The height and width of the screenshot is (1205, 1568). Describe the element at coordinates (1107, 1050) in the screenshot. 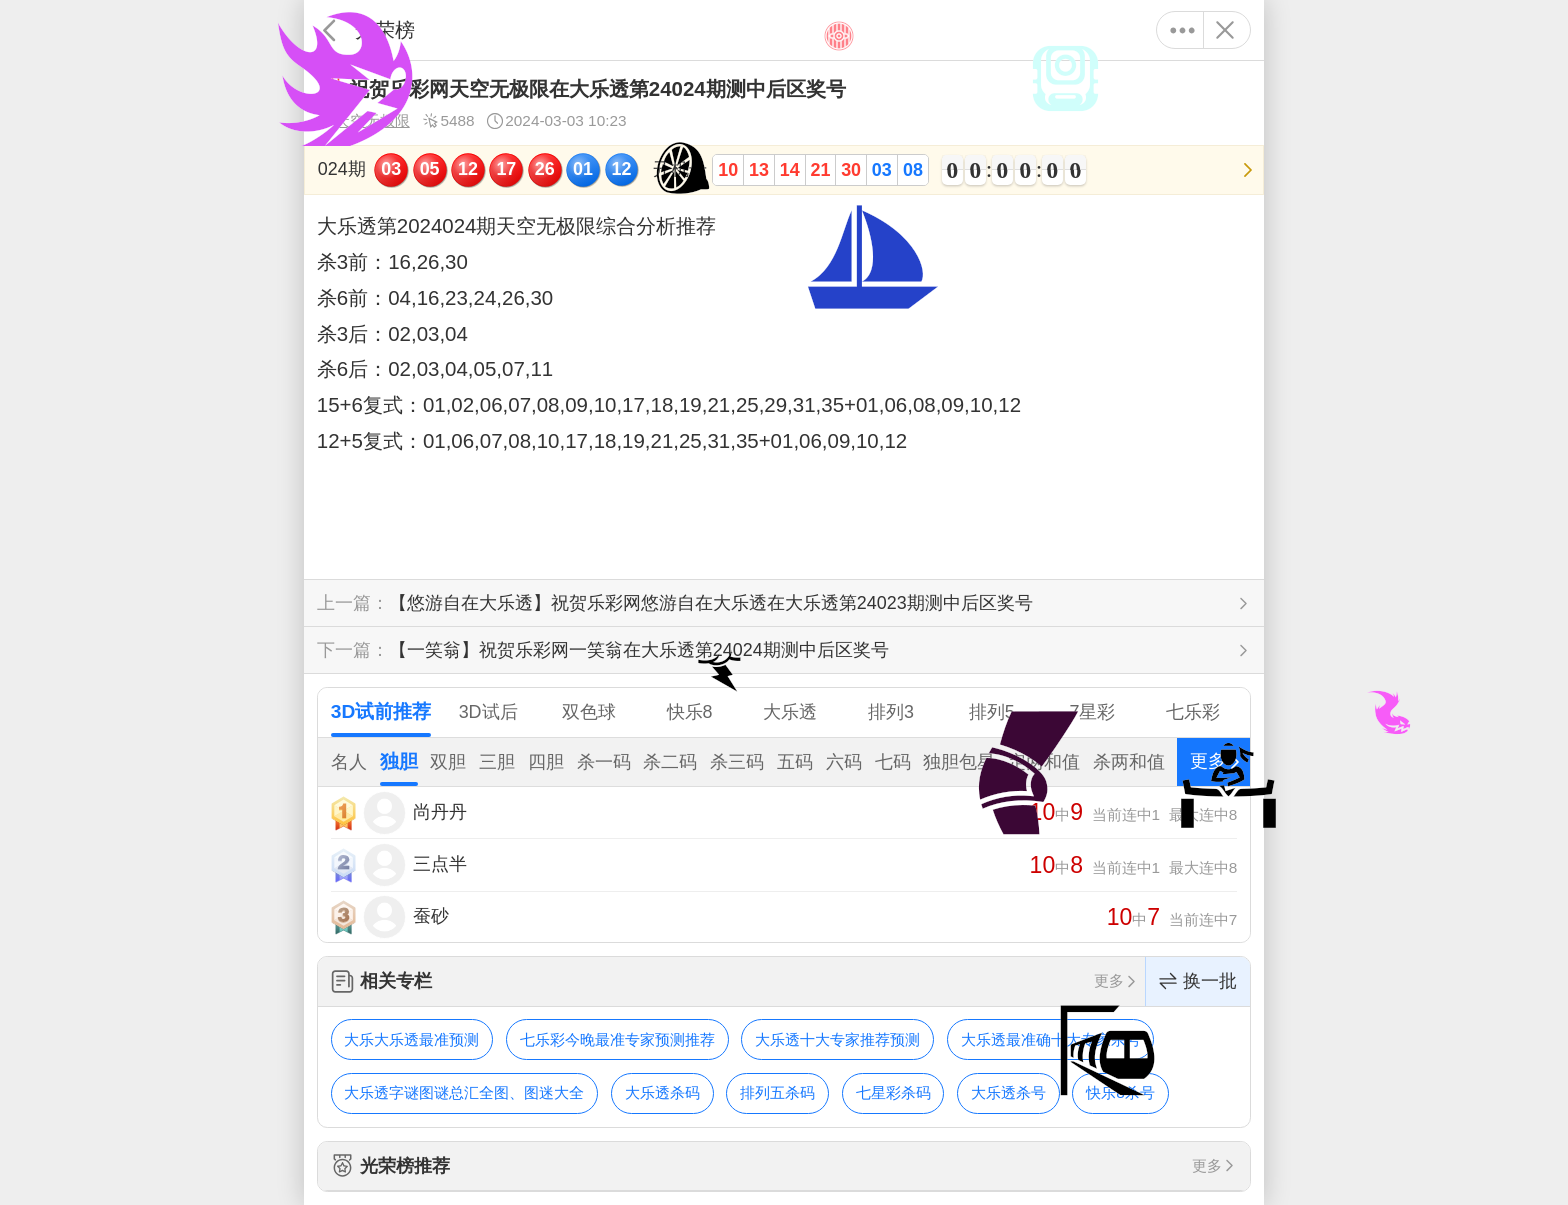

I see `view subway or metro transit options` at that location.